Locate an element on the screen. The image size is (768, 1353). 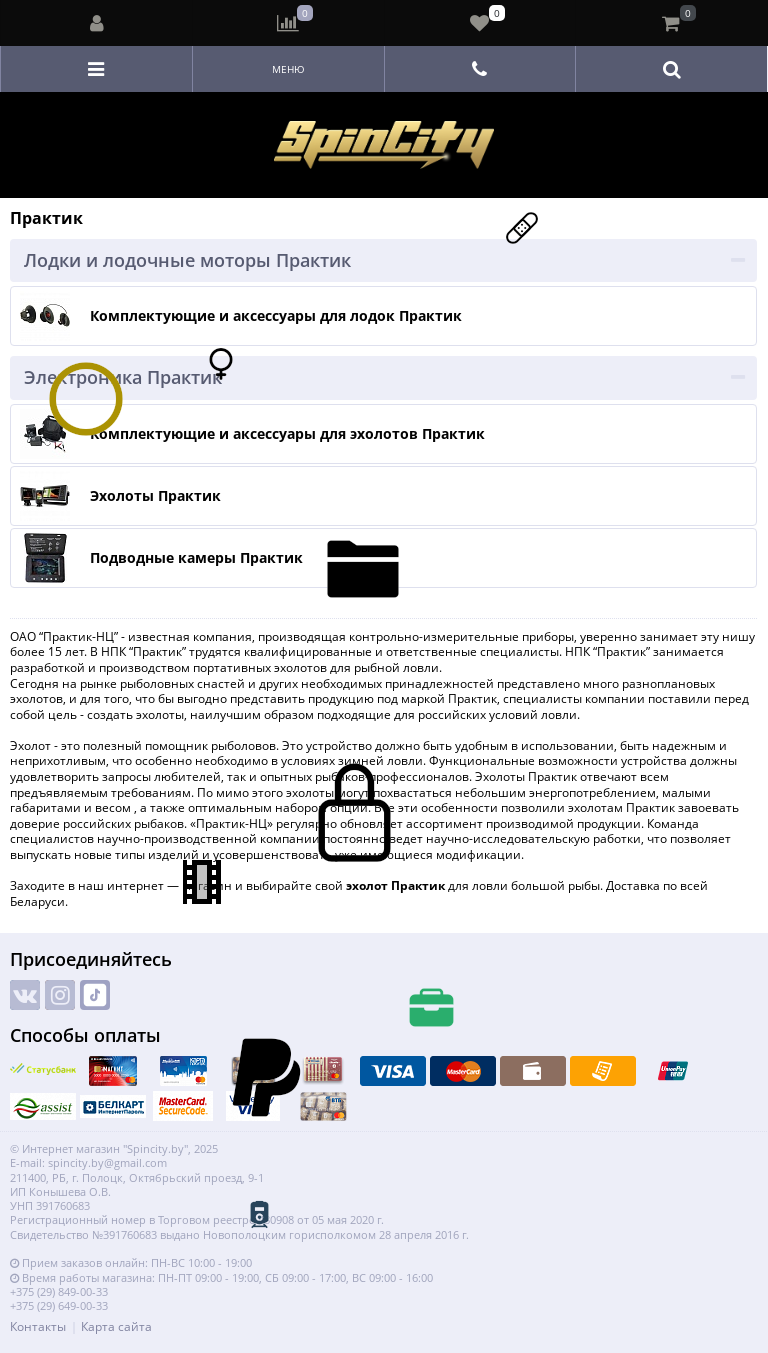
indicates a locked or secured item is located at coordinates (354, 812).